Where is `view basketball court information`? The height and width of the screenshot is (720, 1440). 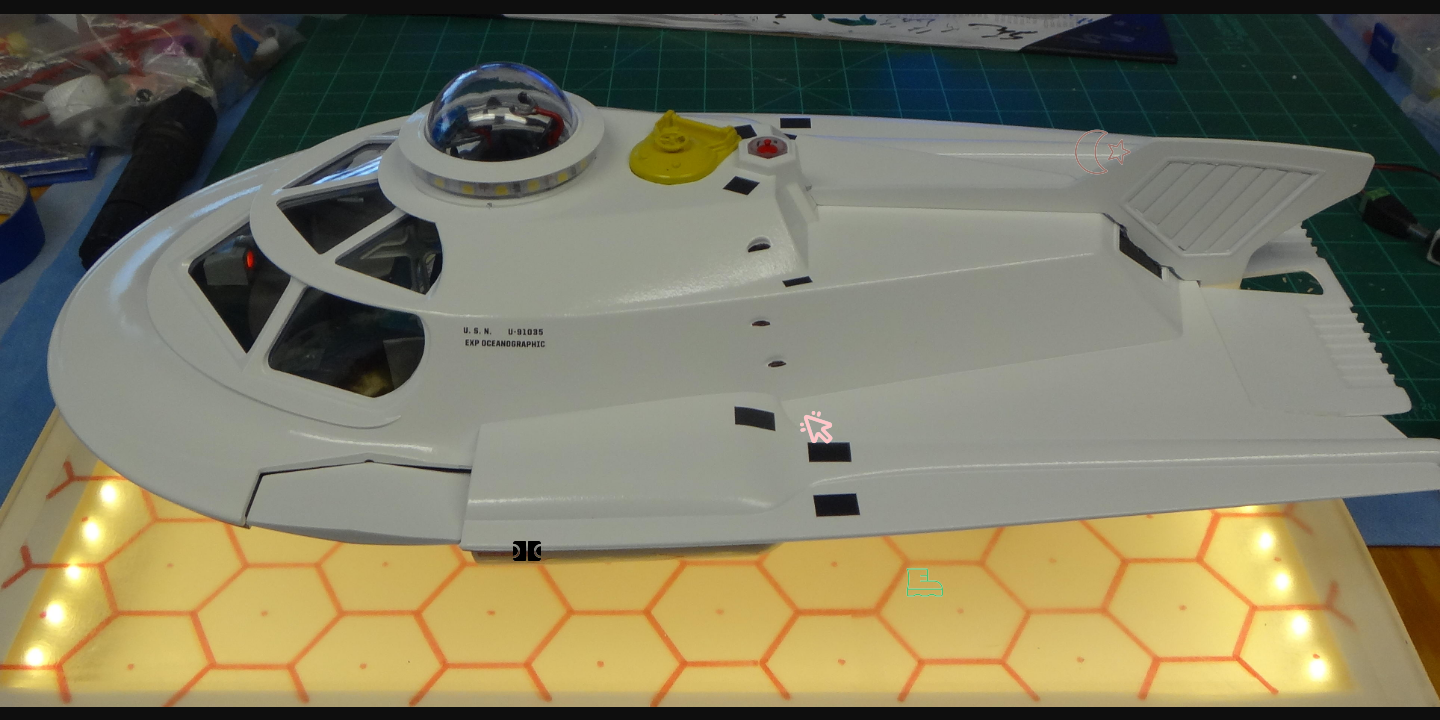 view basketball court information is located at coordinates (527, 551).